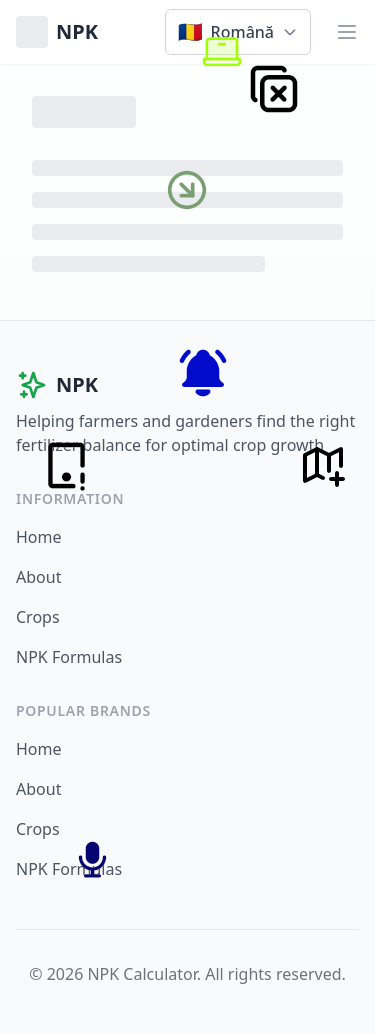  What do you see at coordinates (66, 465) in the screenshot?
I see `tablet device requires attention or has an issue` at bounding box center [66, 465].